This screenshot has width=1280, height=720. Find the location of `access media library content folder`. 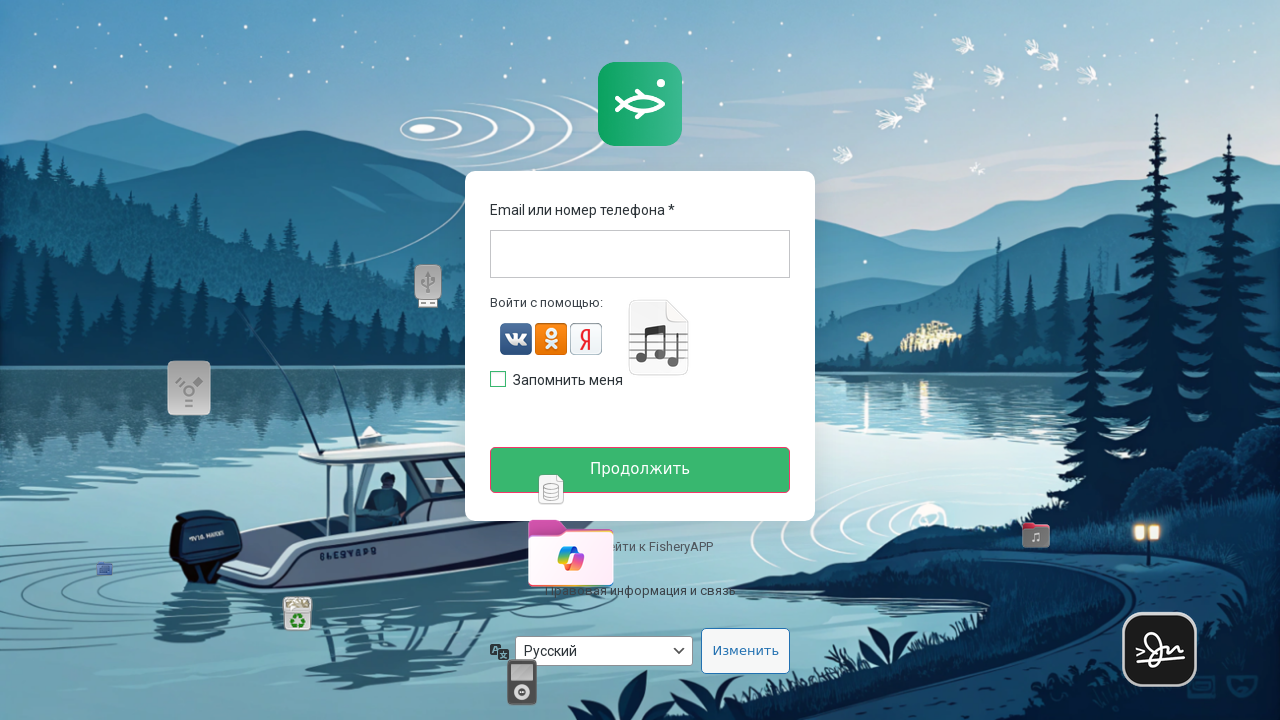

access media library content folder is located at coordinates (104, 568).